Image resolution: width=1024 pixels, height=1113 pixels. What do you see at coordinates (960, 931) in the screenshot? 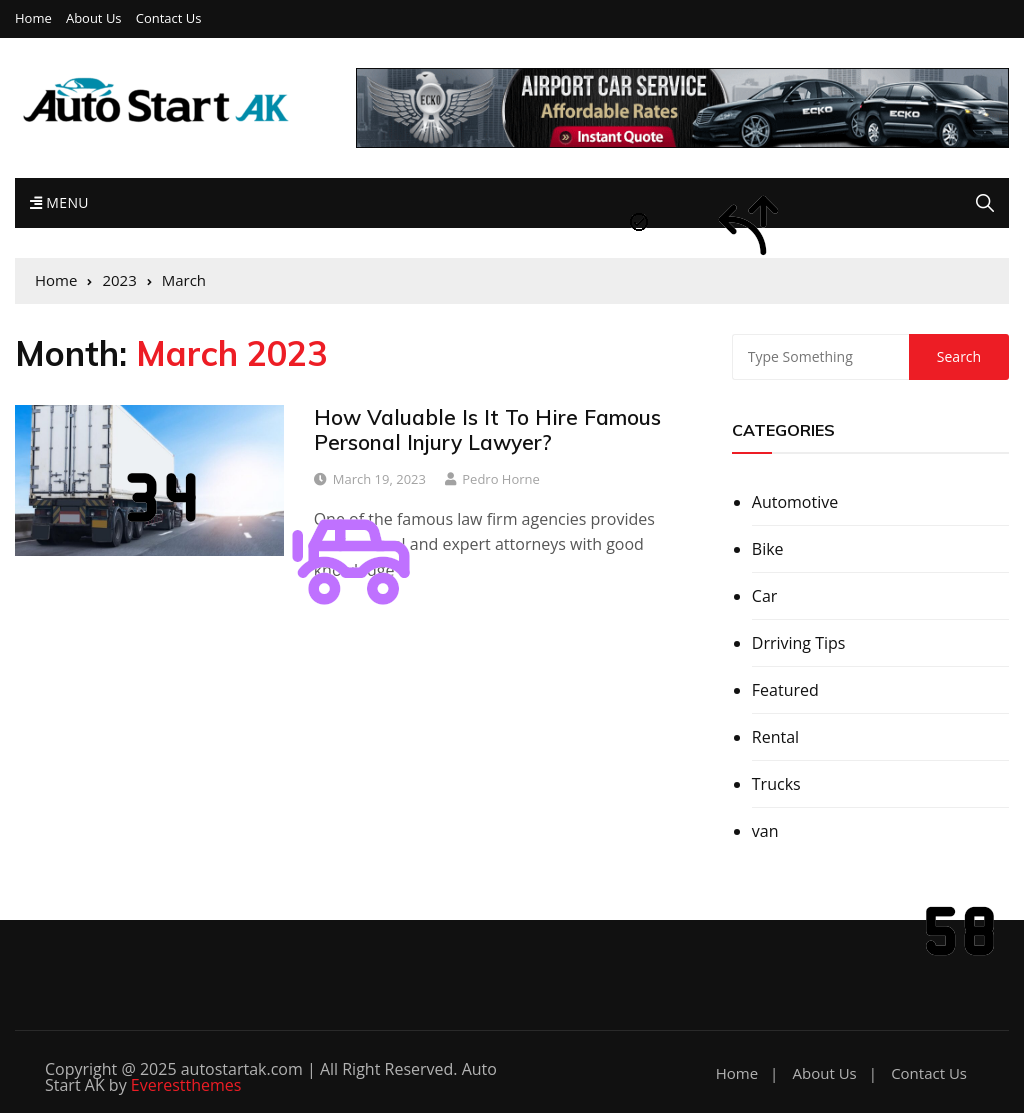
I see `indicates item number 58 in a list or sequence` at bounding box center [960, 931].